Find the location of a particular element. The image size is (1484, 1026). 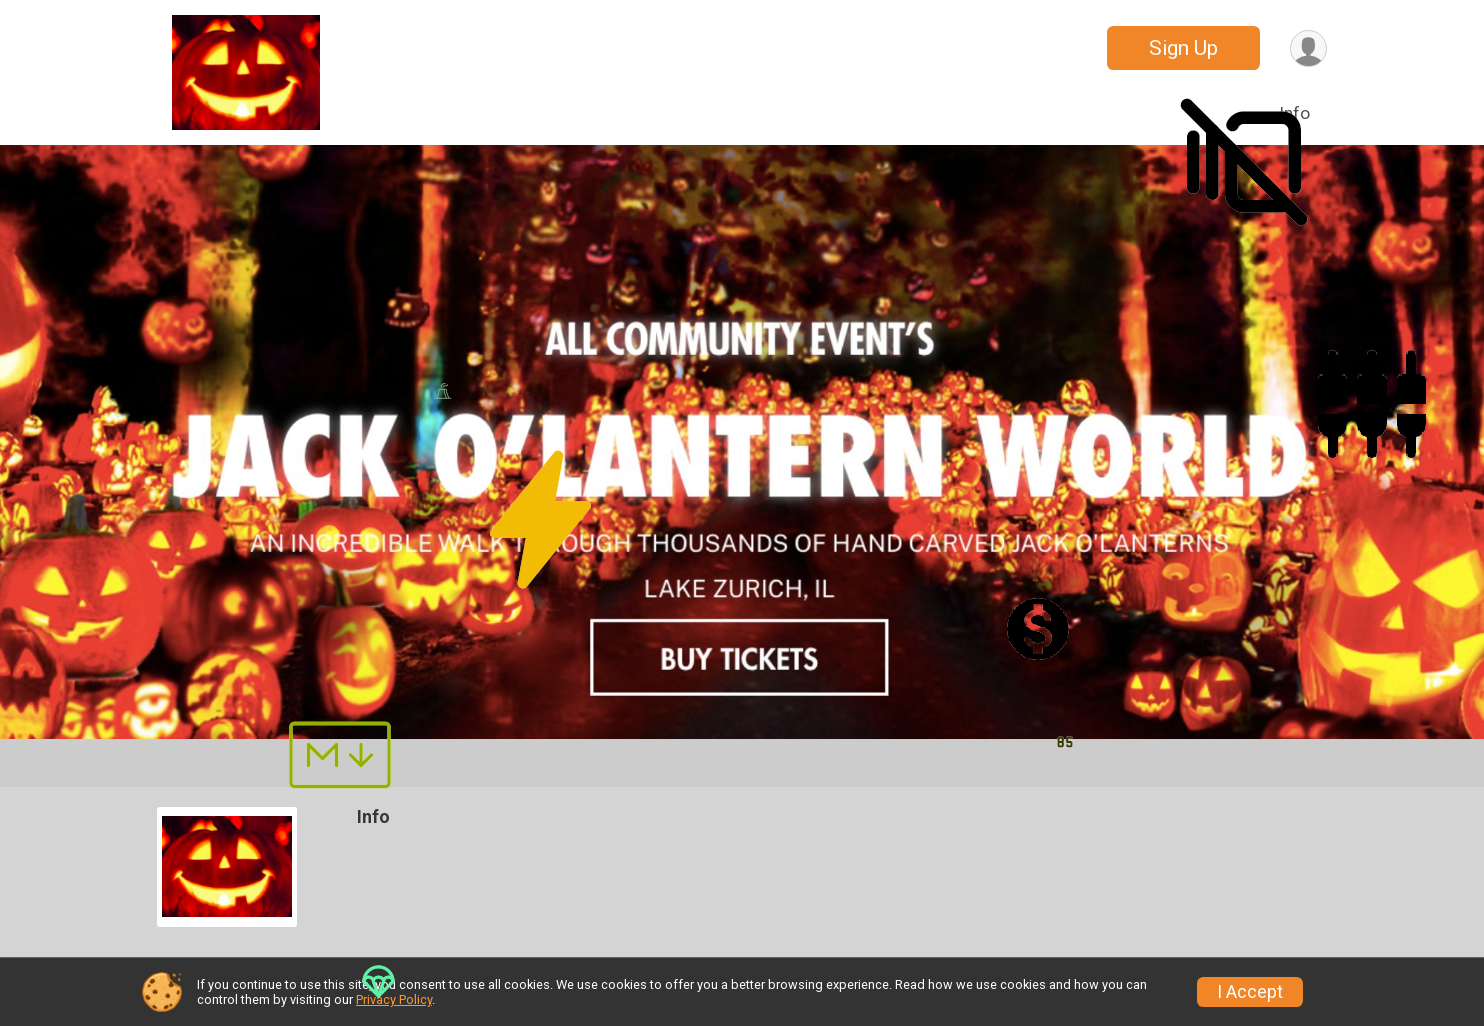

view earnings or payment information is located at coordinates (1038, 629).